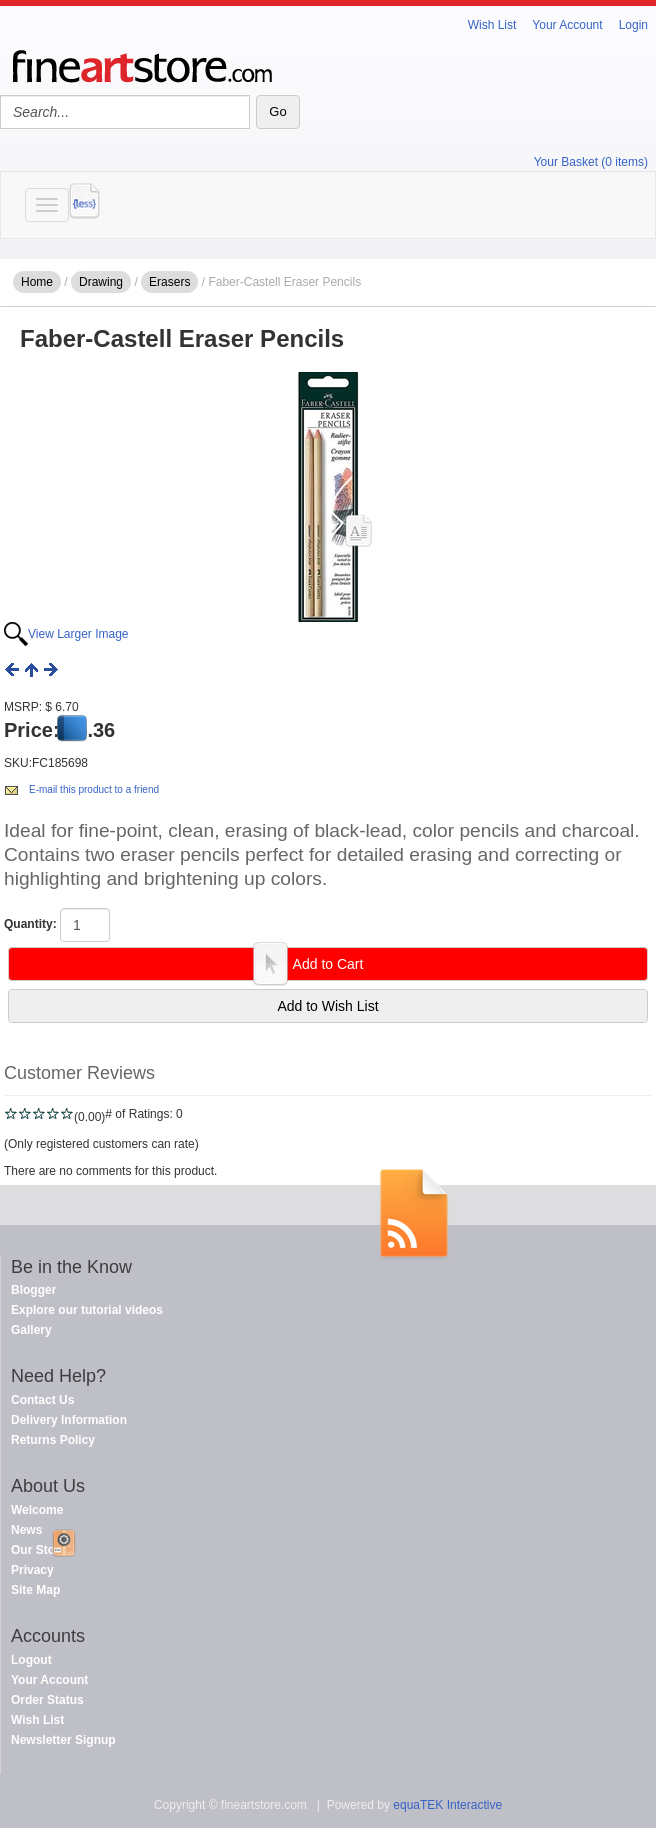 This screenshot has width=656, height=1828. Describe the element at coordinates (64, 1543) in the screenshot. I see `indicates package manager is processing` at that location.